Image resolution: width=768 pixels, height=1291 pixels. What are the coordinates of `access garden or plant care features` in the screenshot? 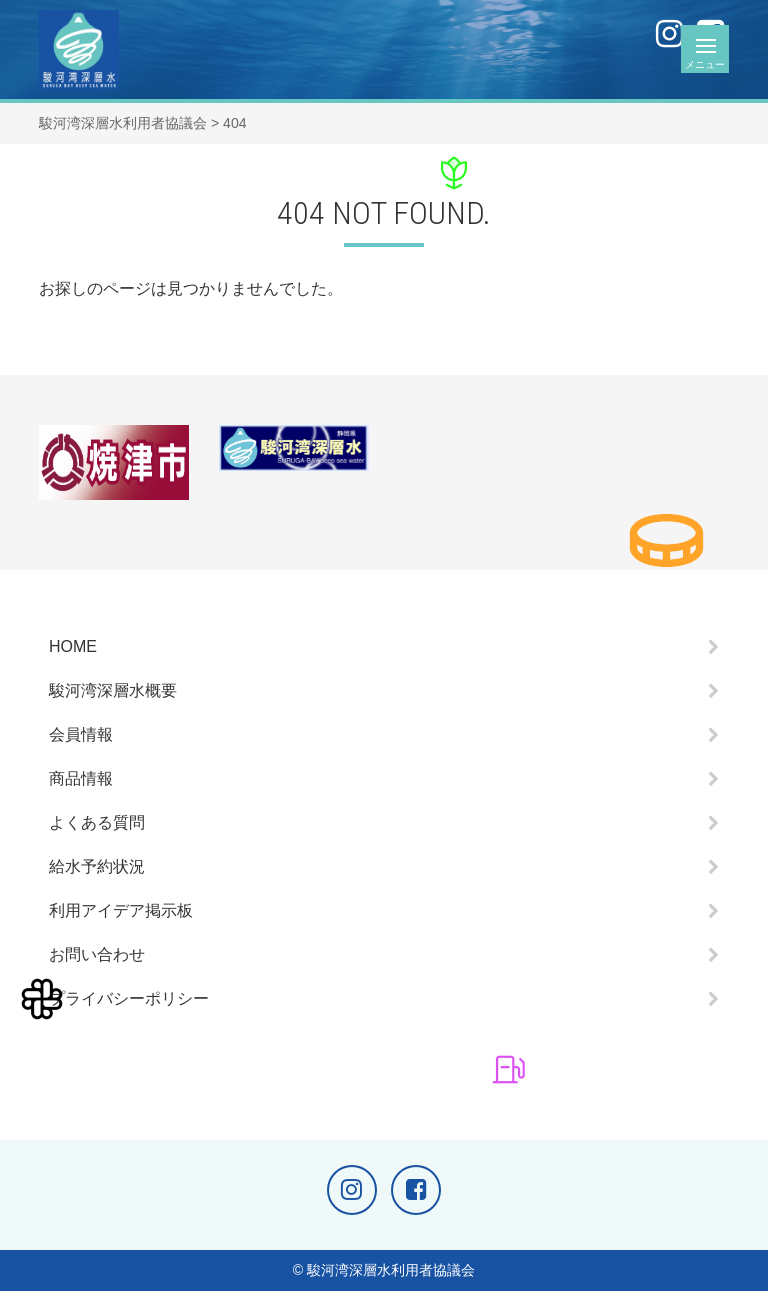 It's located at (454, 173).